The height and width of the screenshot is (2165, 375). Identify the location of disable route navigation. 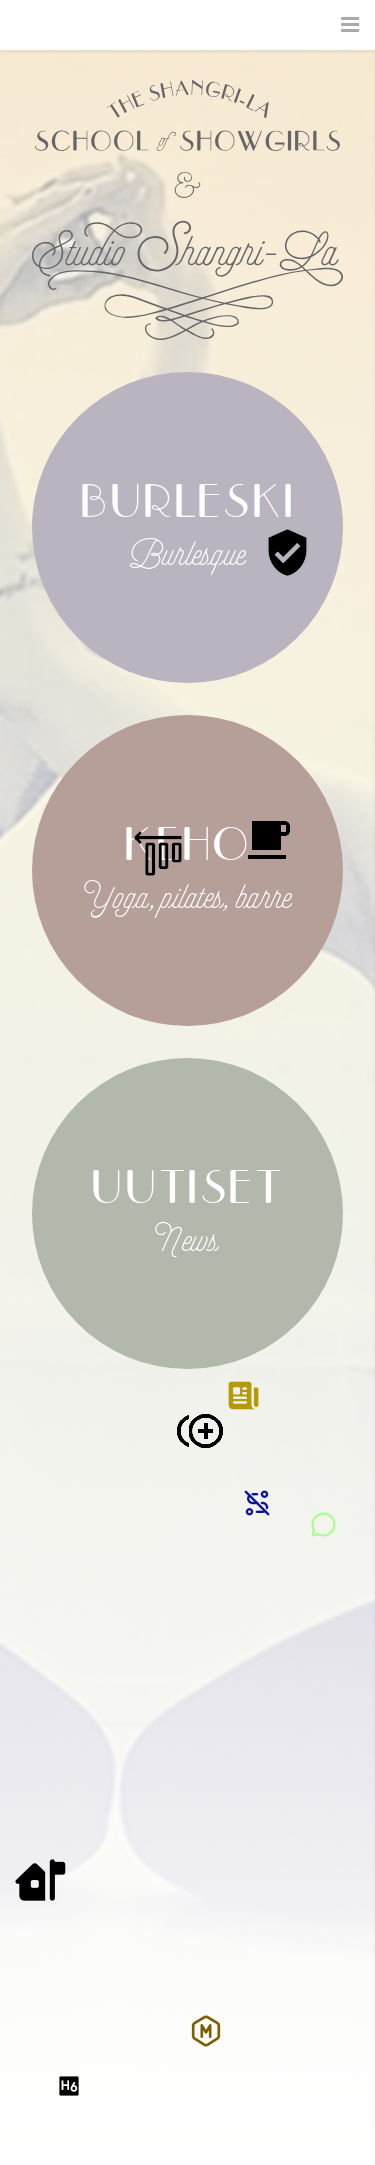
(257, 1503).